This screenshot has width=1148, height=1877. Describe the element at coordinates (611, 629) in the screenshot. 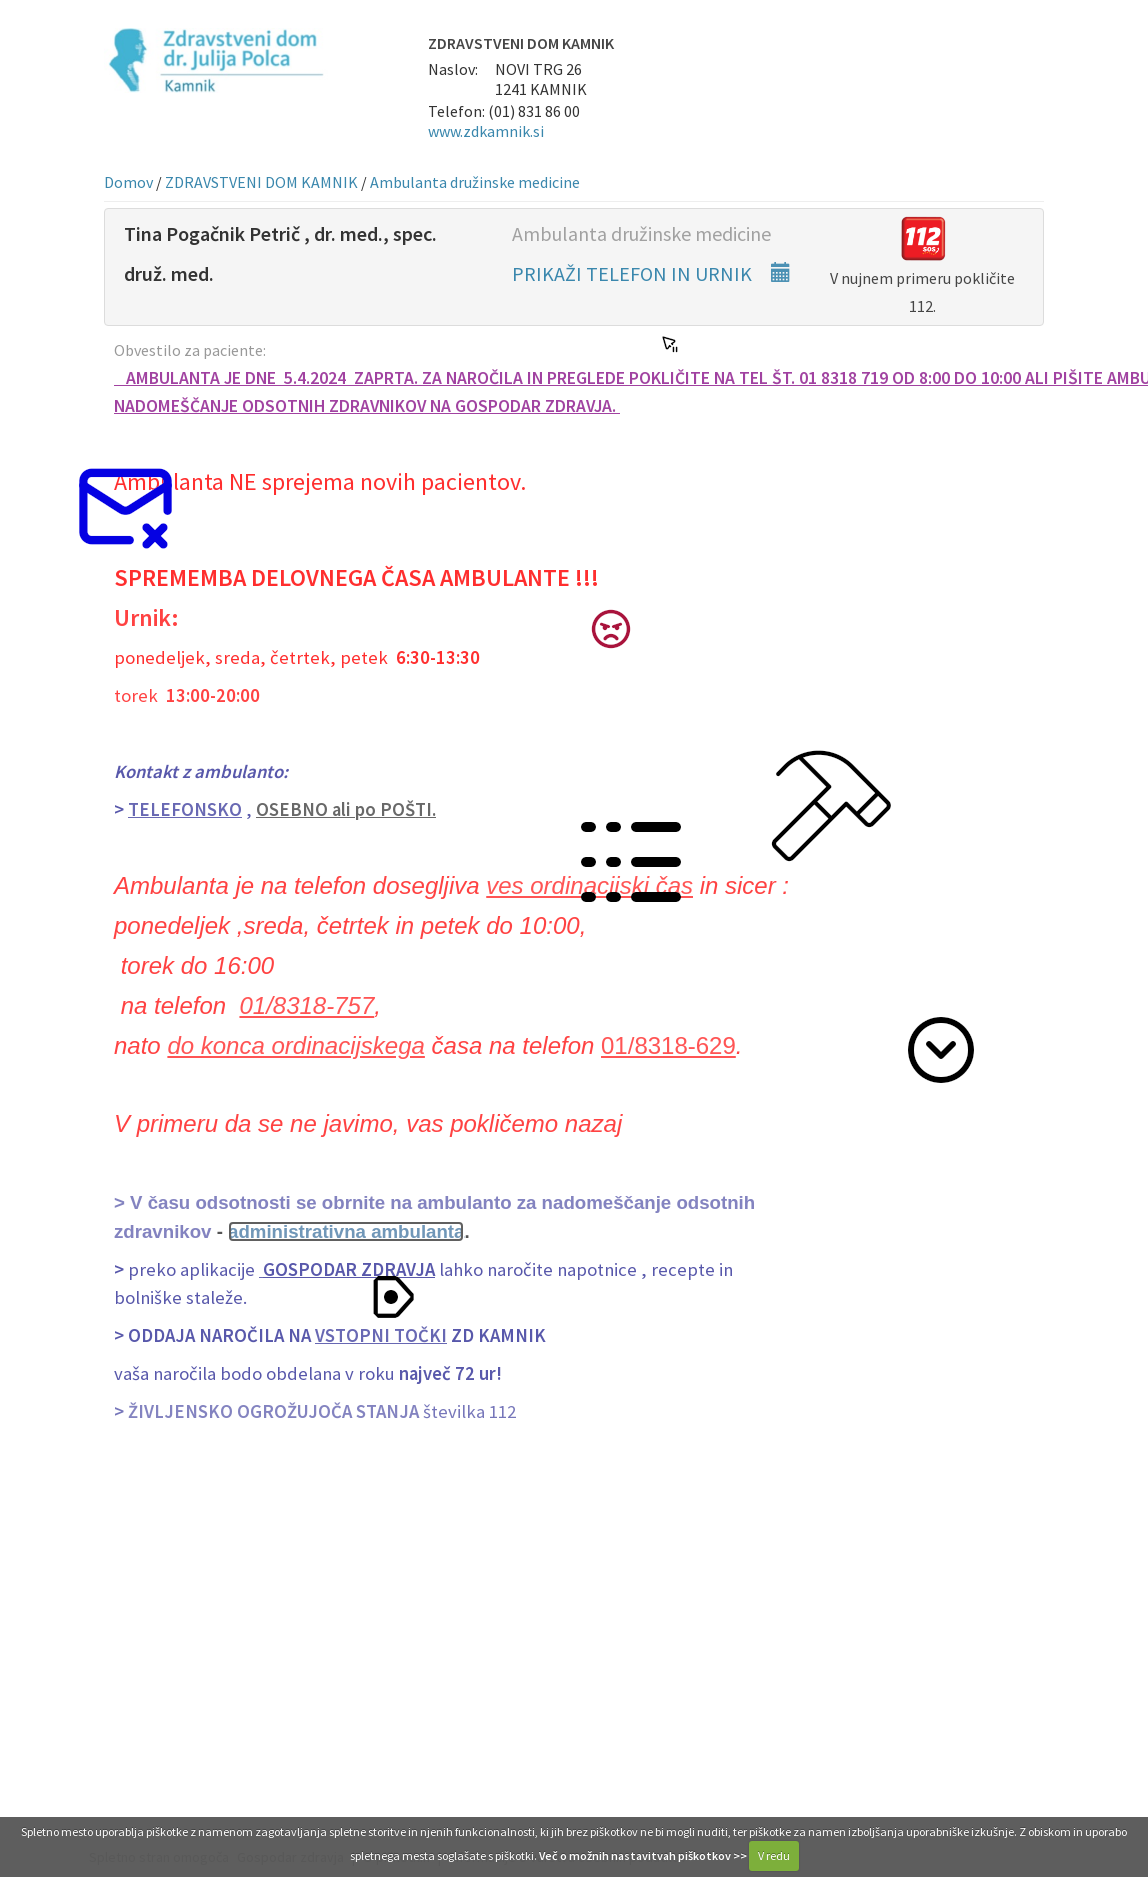

I see `express anger or frustration in a reaction` at that location.